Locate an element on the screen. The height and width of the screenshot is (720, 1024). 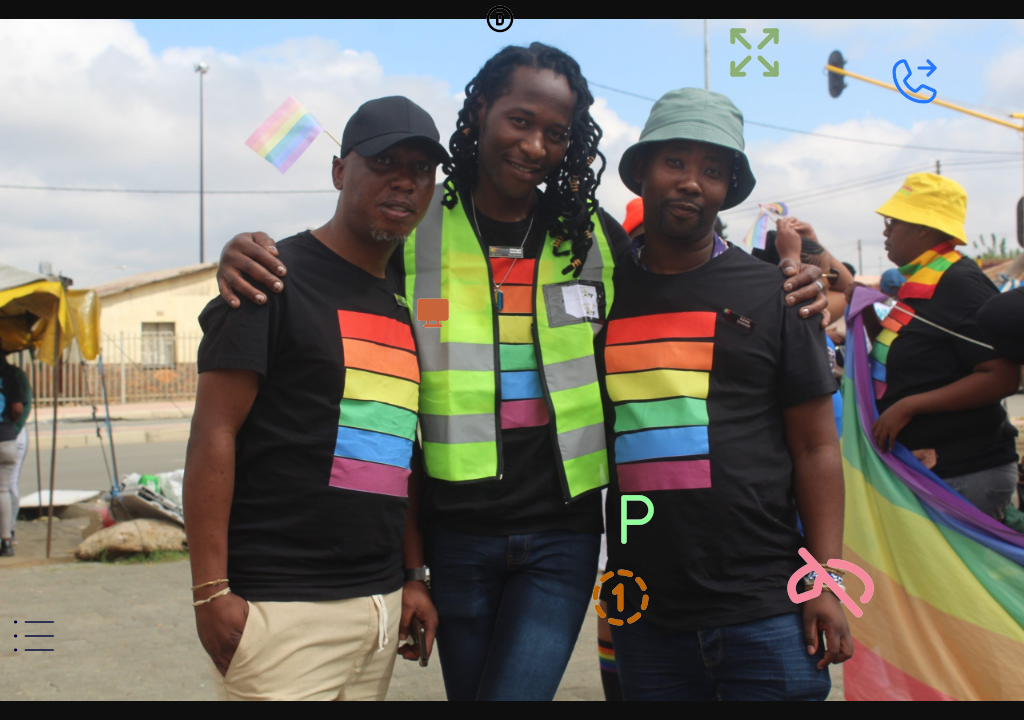
expand to fullscreen mode is located at coordinates (754, 52).